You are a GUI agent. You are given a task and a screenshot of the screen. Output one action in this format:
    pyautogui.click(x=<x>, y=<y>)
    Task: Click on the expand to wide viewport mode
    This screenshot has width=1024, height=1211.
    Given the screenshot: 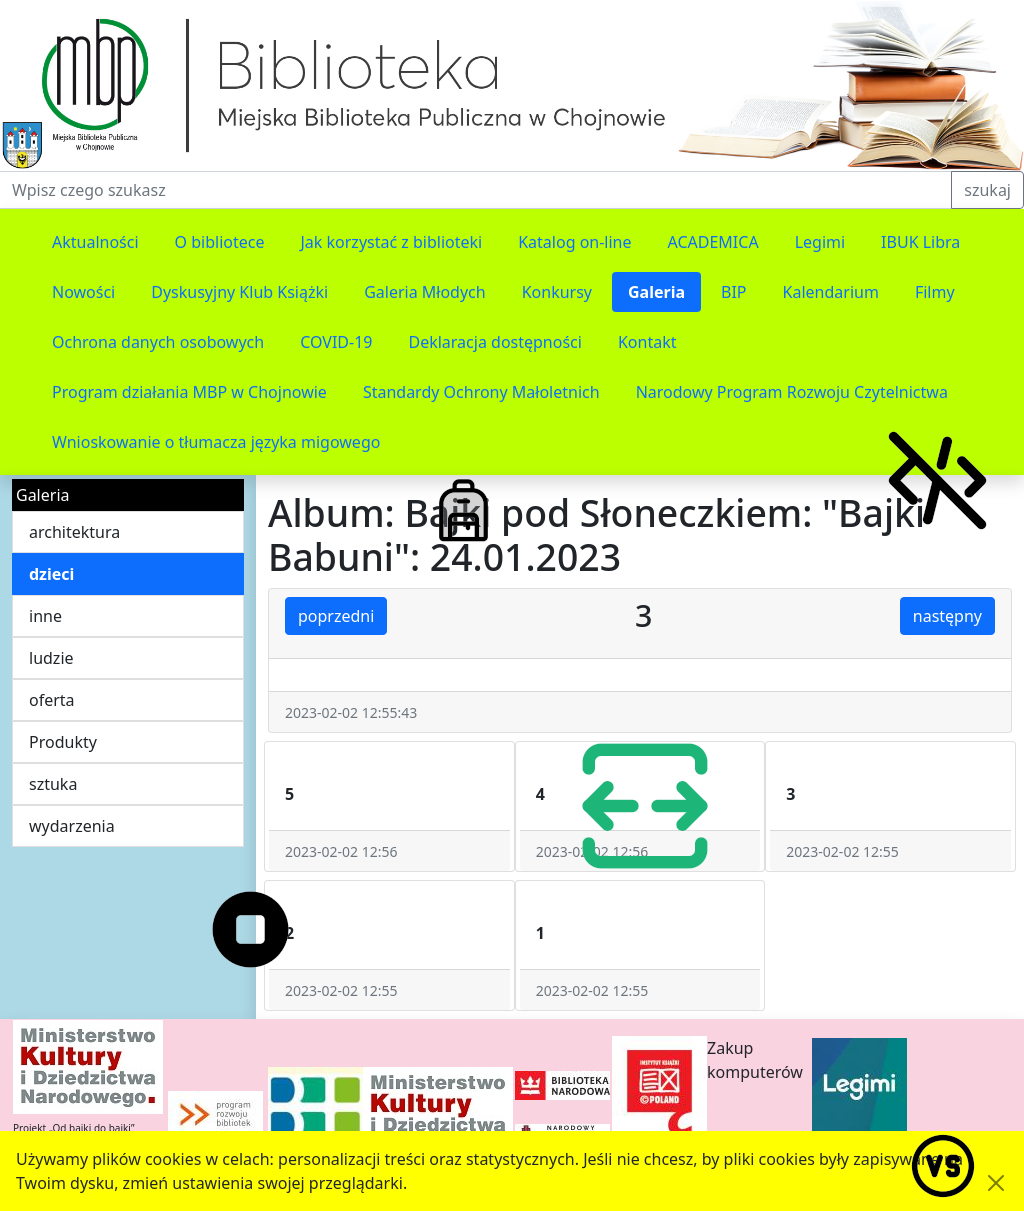 What is the action you would take?
    pyautogui.click(x=645, y=806)
    